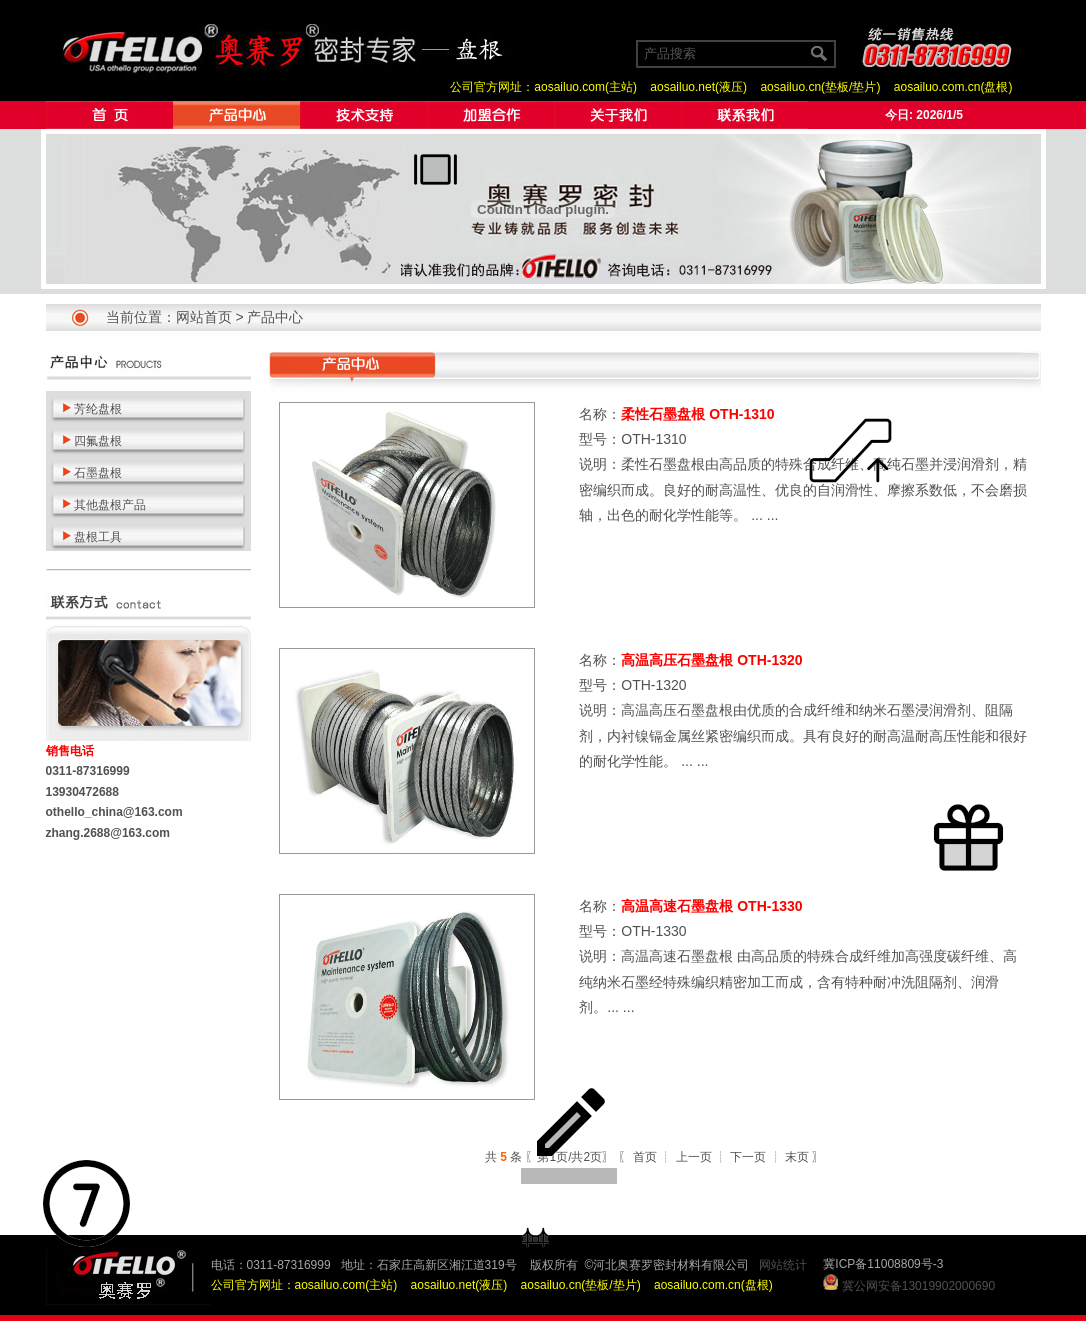 The image size is (1086, 1321). Describe the element at coordinates (86, 1203) in the screenshot. I see `indicates step 7 in a numbered sequence` at that location.